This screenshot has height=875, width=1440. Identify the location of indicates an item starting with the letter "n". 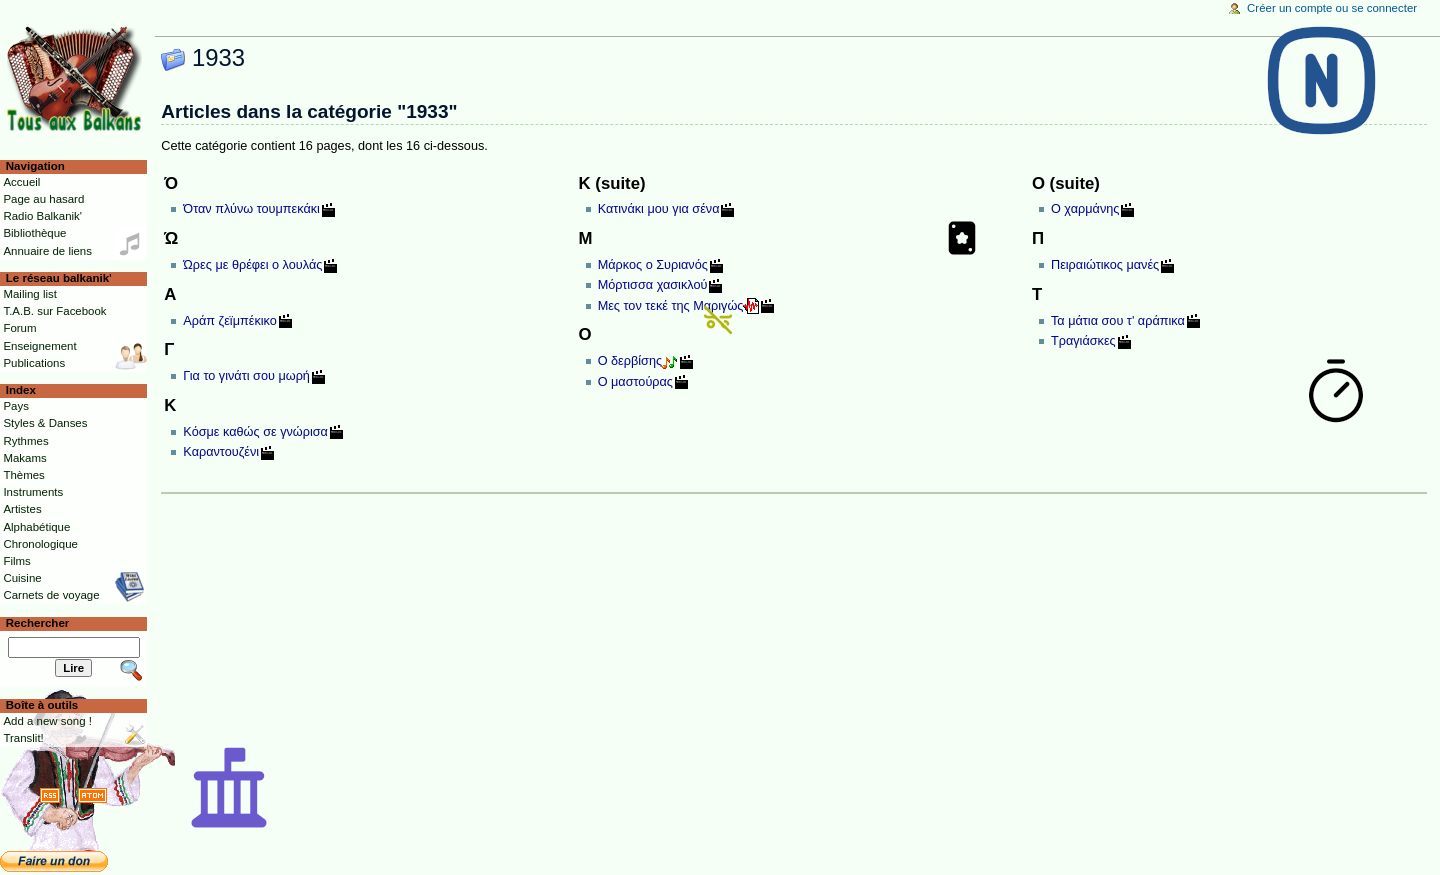
(1321, 80).